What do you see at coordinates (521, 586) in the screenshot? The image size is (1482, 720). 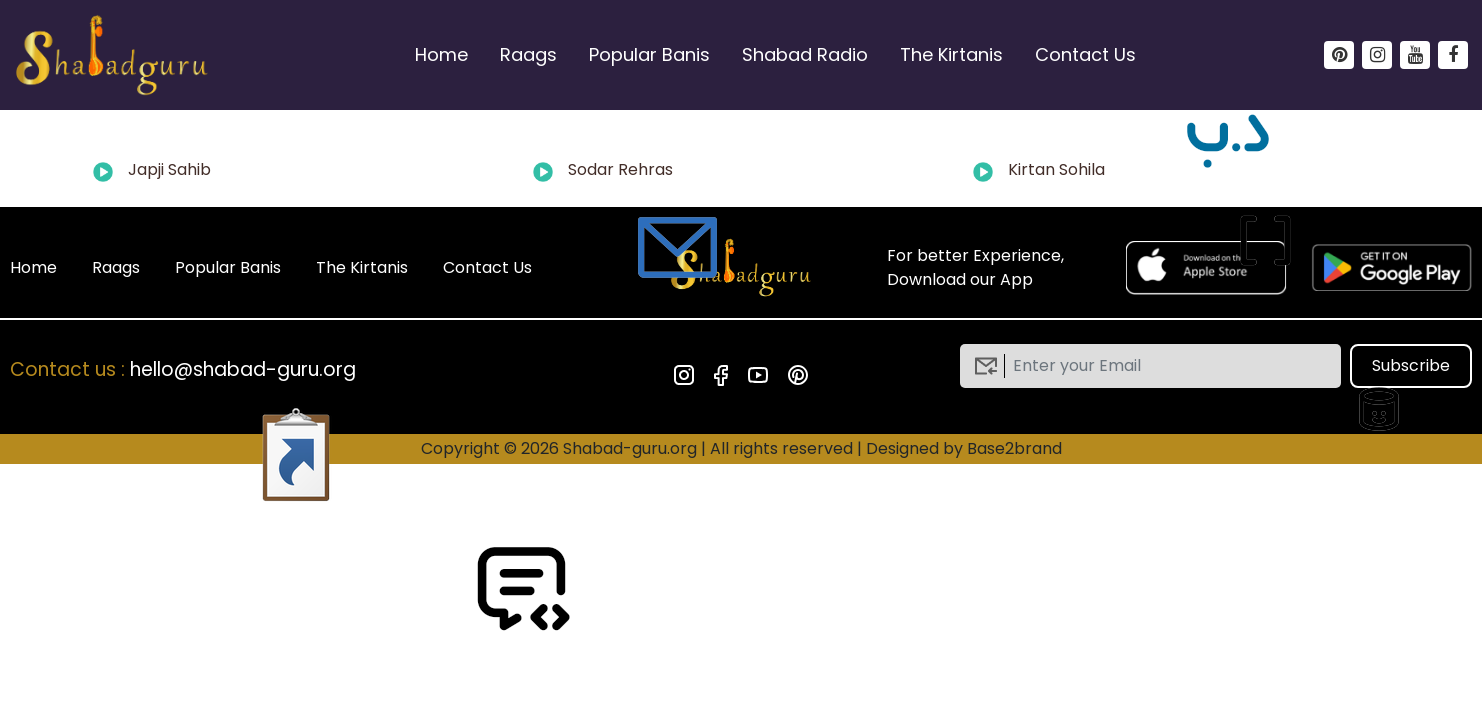 I see `view code snippets in chat` at bounding box center [521, 586].